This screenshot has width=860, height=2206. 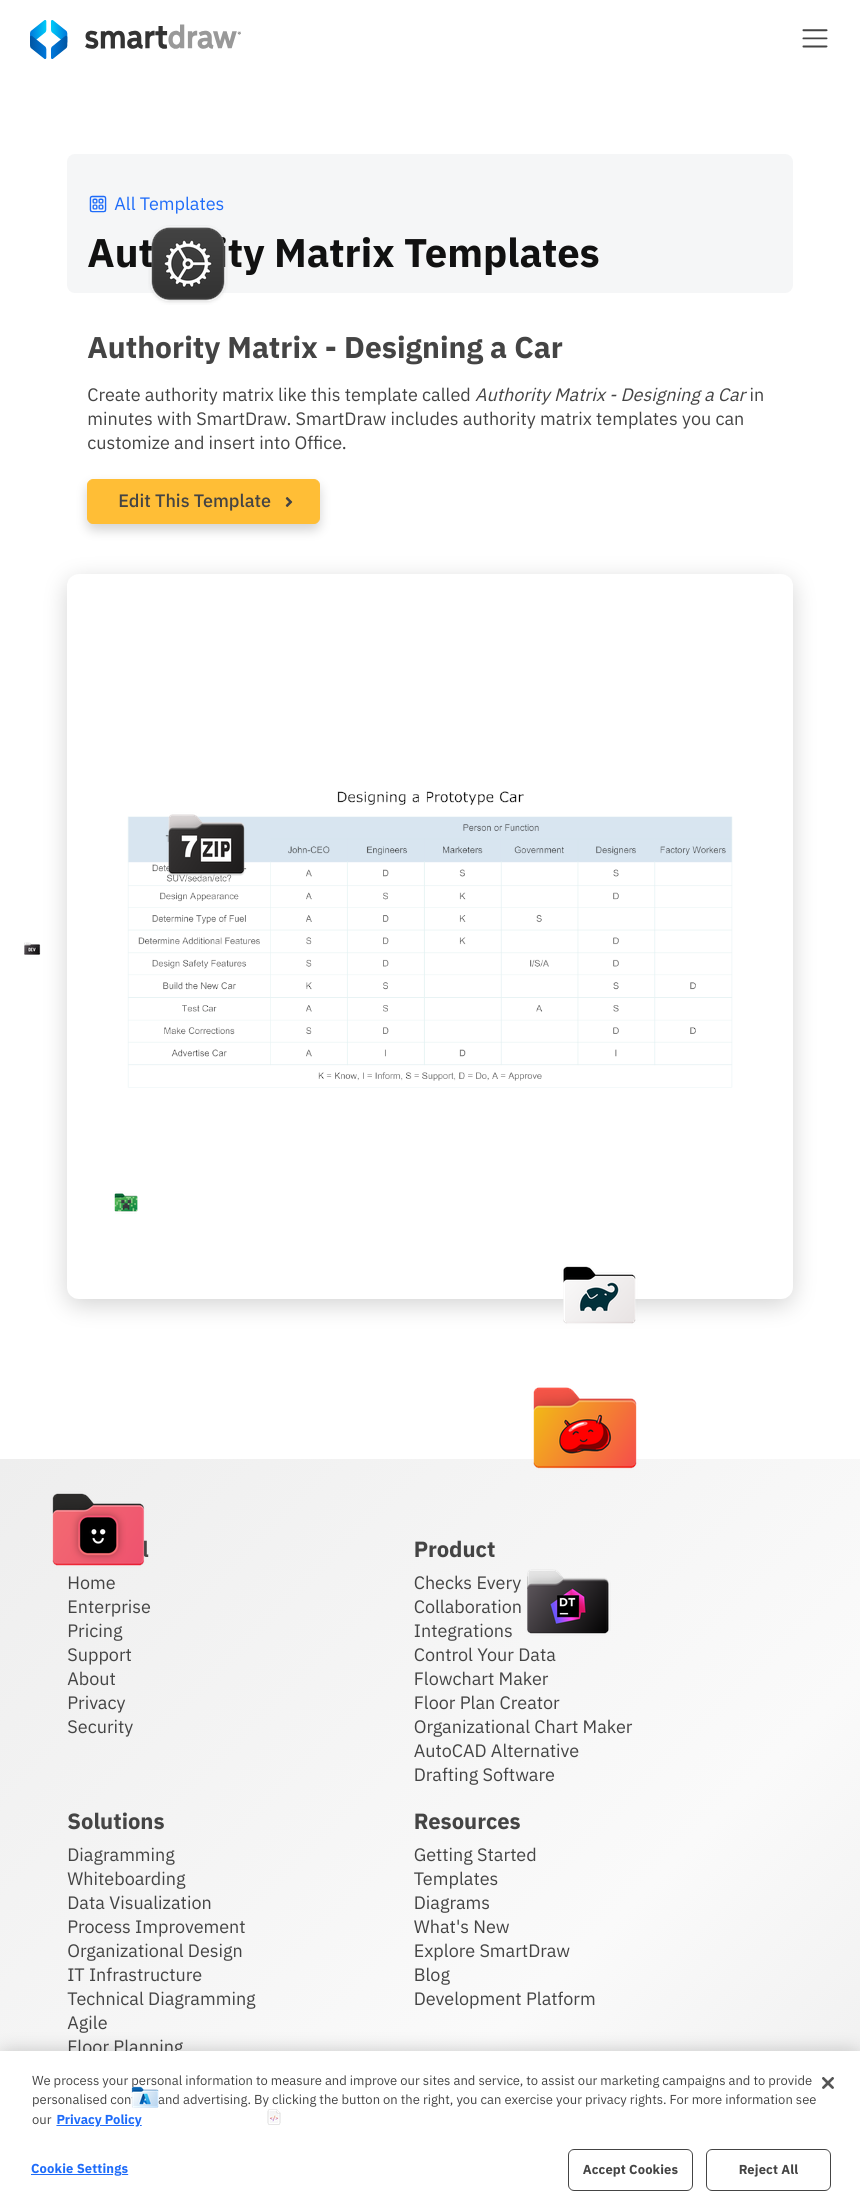 What do you see at coordinates (274, 2117) in the screenshot?
I see `a maven xml configuration file` at bounding box center [274, 2117].